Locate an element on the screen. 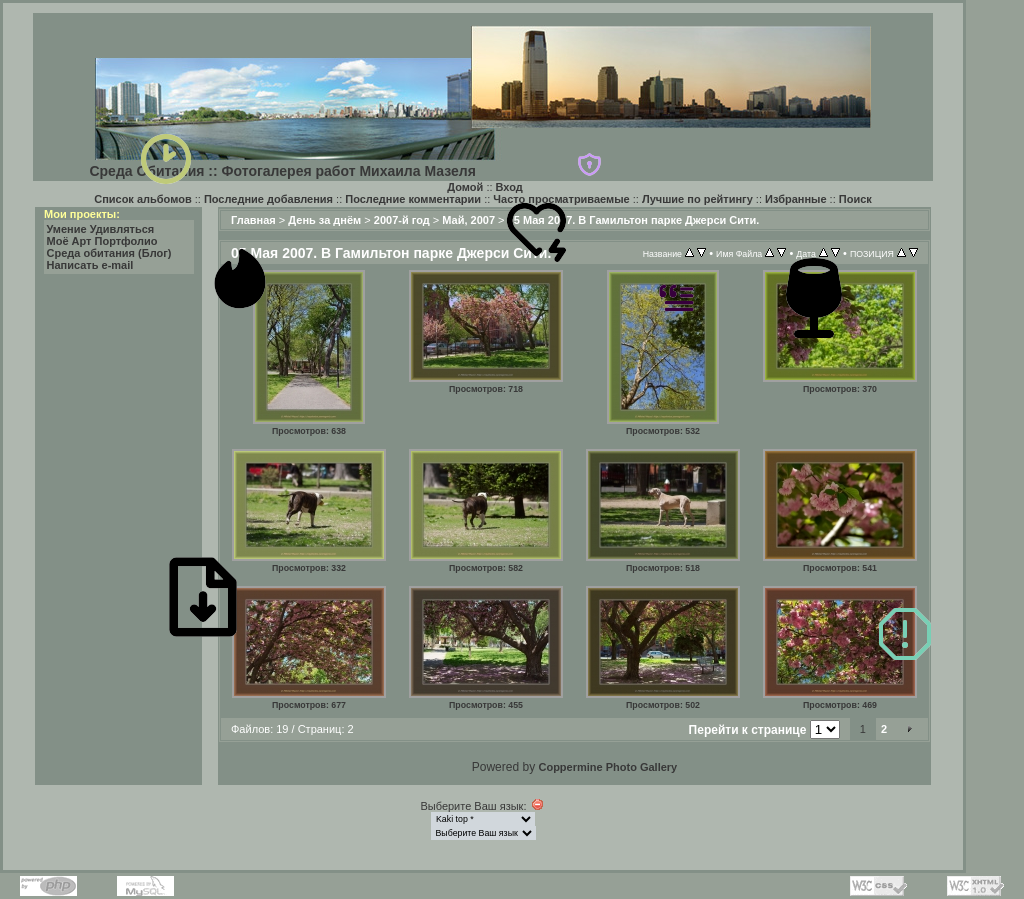 The image size is (1024, 899). view drink or beverage options is located at coordinates (814, 298).